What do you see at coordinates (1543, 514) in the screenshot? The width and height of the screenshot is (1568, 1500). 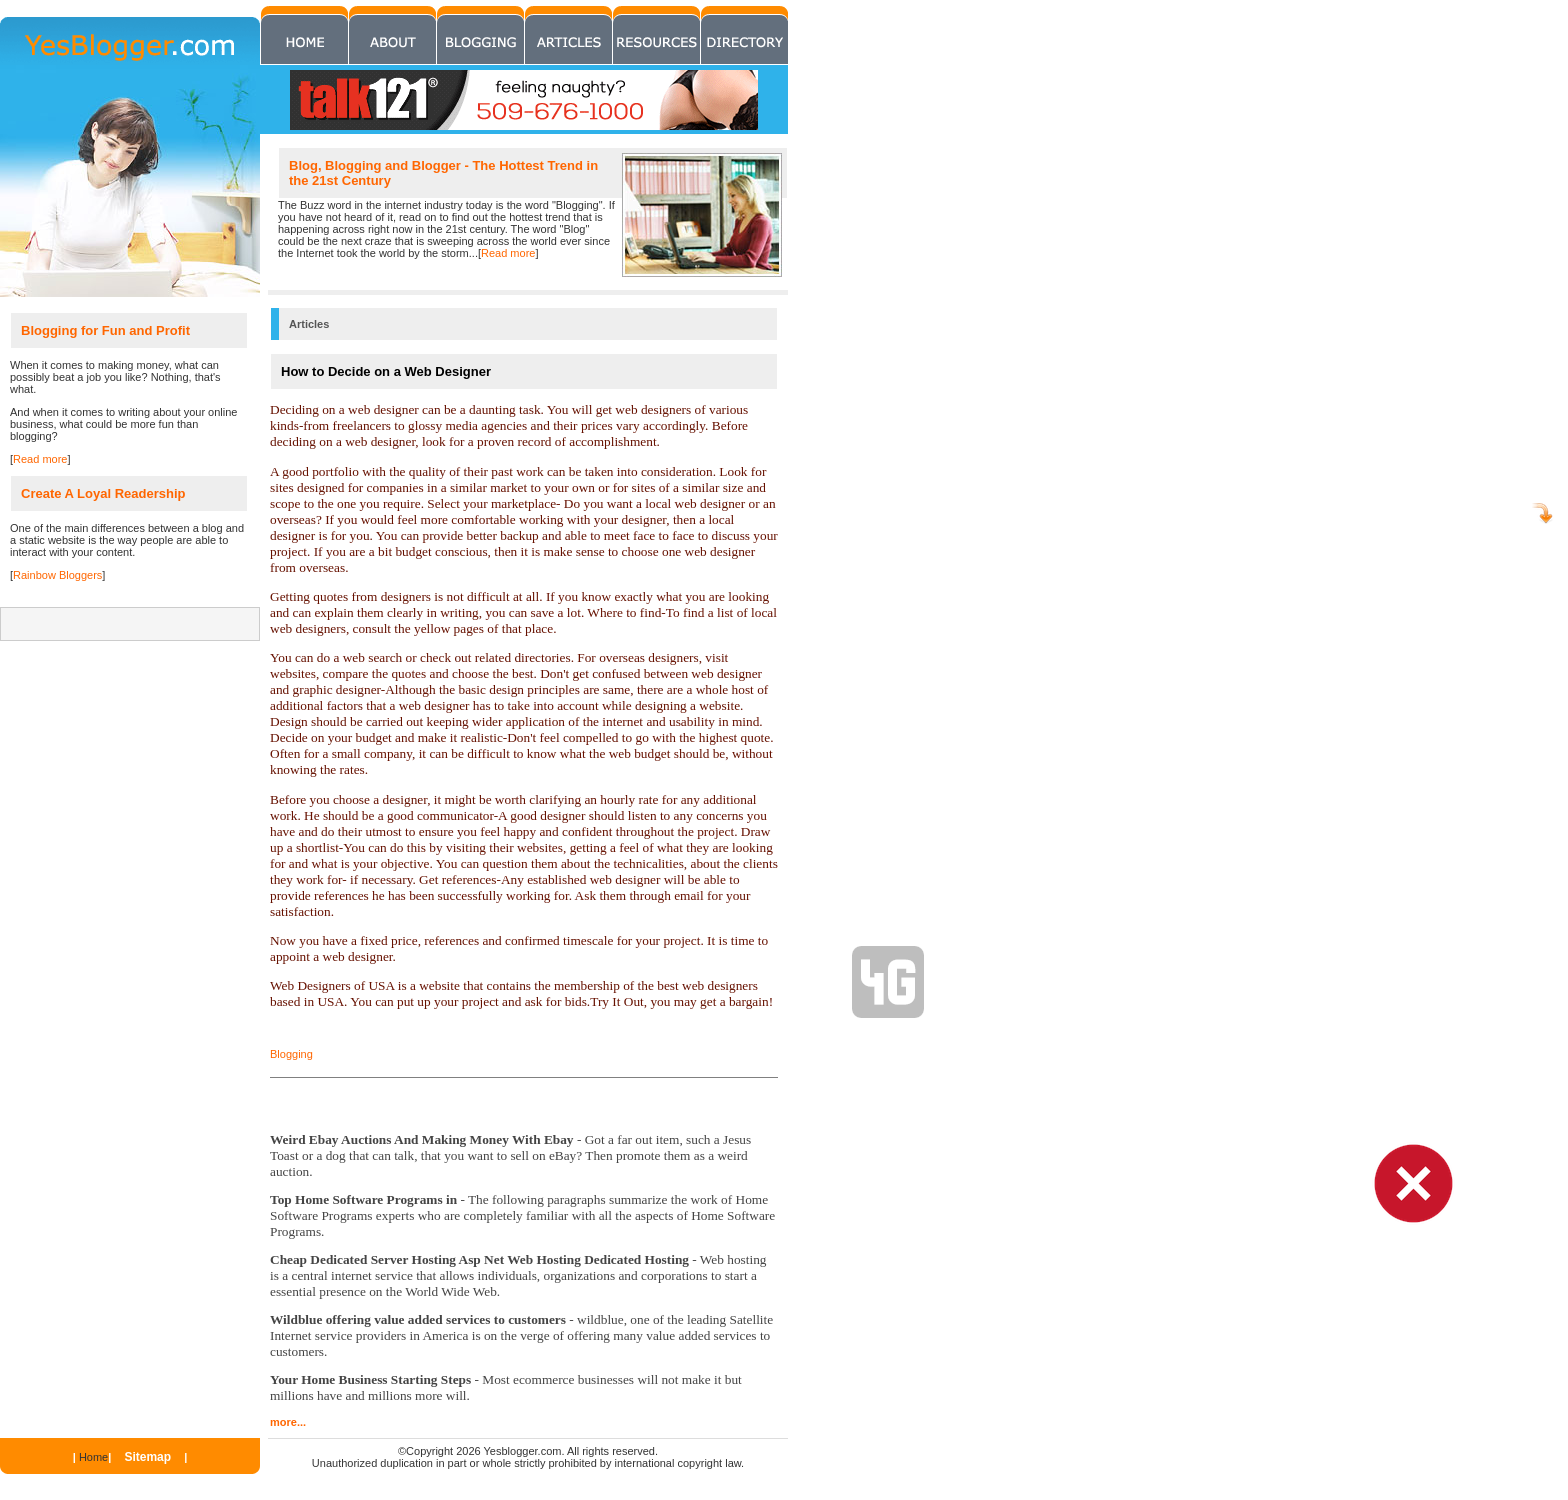 I see `rotate object clockwise` at bounding box center [1543, 514].